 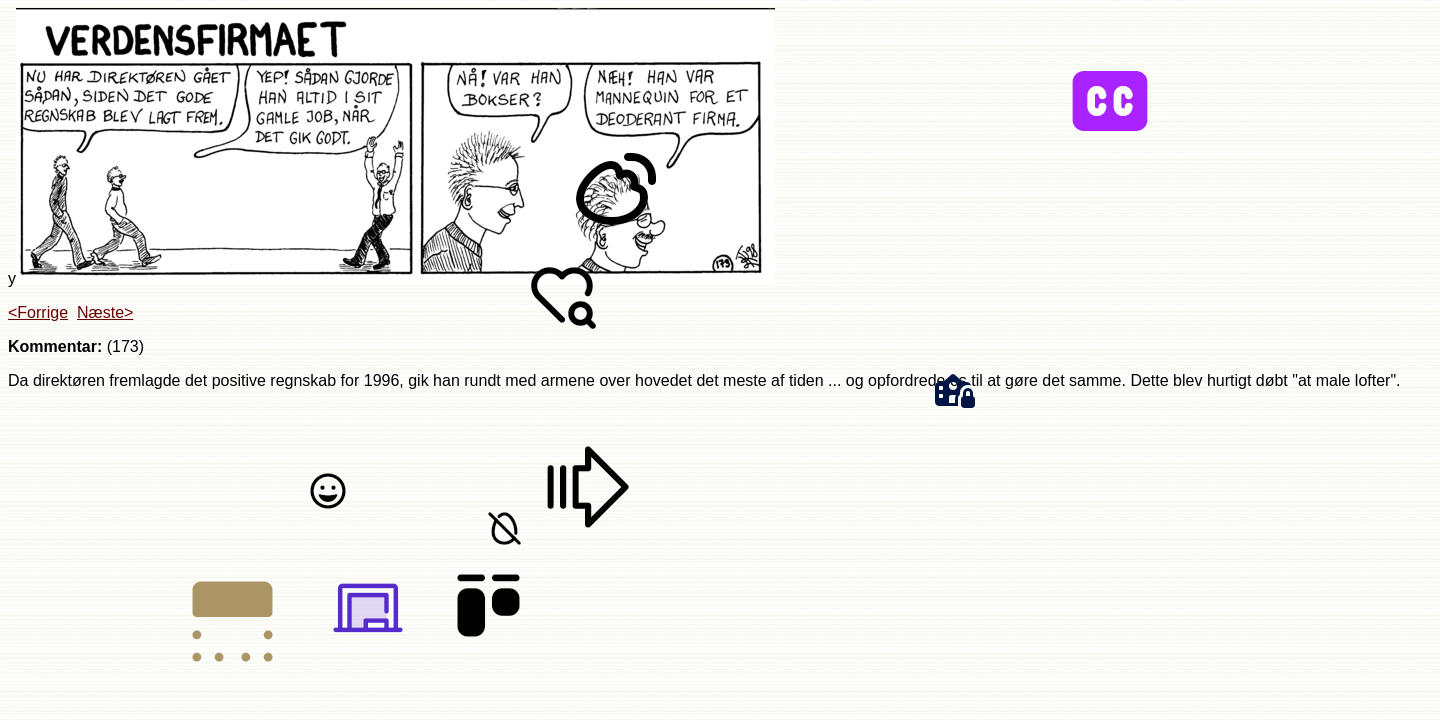 What do you see at coordinates (1110, 101) in the screenshot?
I see `enable closed captions` at bounding box center [1110, 101].